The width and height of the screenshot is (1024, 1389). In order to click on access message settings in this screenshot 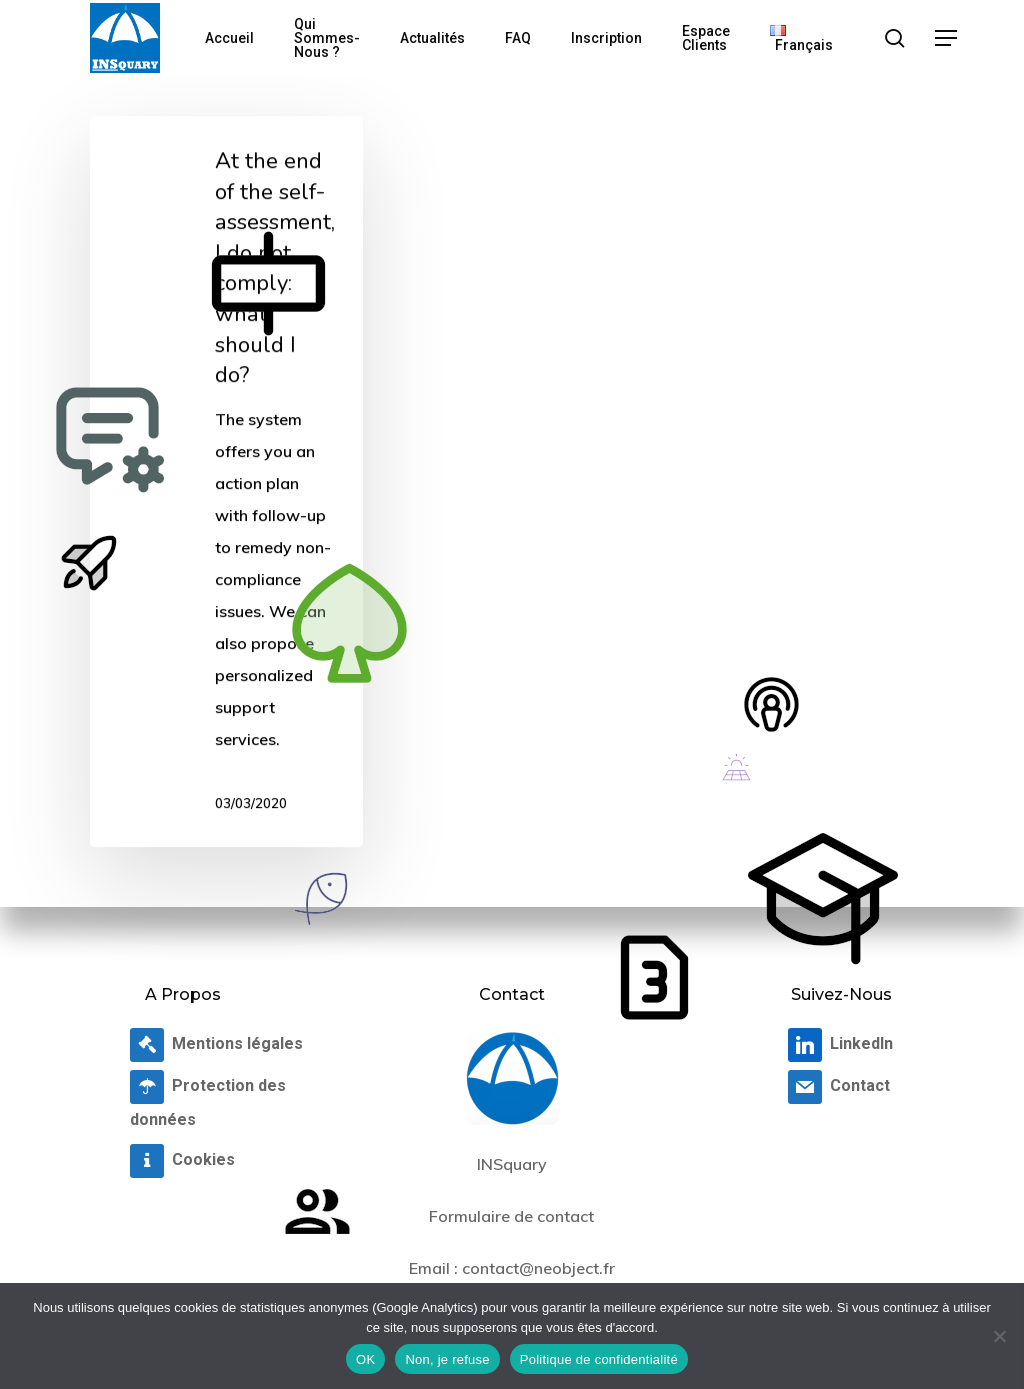, I will do `click(107, 433)`.